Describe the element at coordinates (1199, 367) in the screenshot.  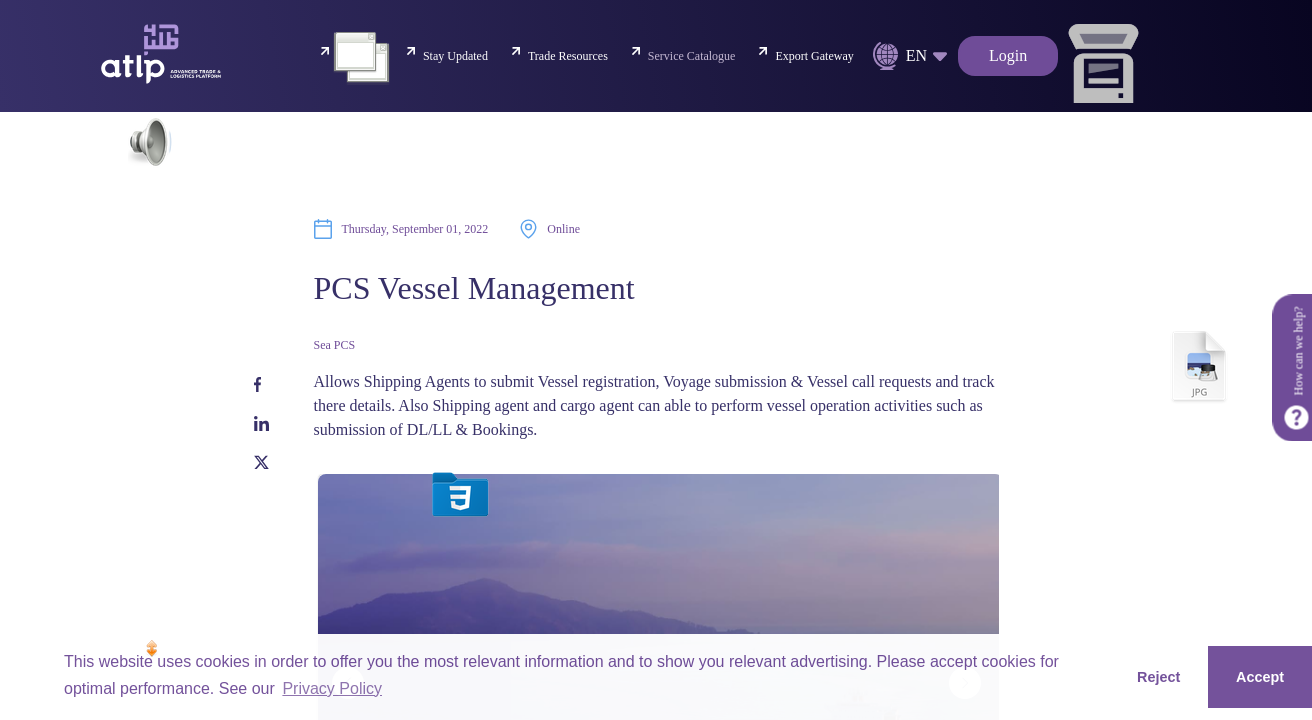
I see `a jpg image file` at that location.